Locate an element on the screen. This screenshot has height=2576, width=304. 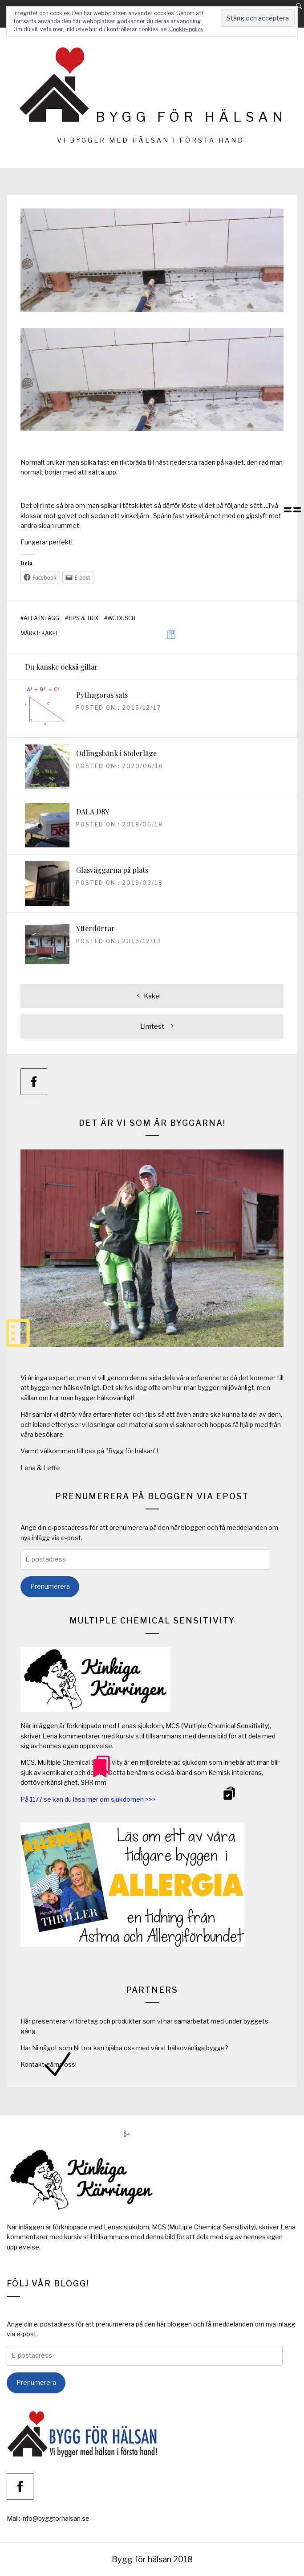
mark task or document as complete is located at coordinates (229, 1793).